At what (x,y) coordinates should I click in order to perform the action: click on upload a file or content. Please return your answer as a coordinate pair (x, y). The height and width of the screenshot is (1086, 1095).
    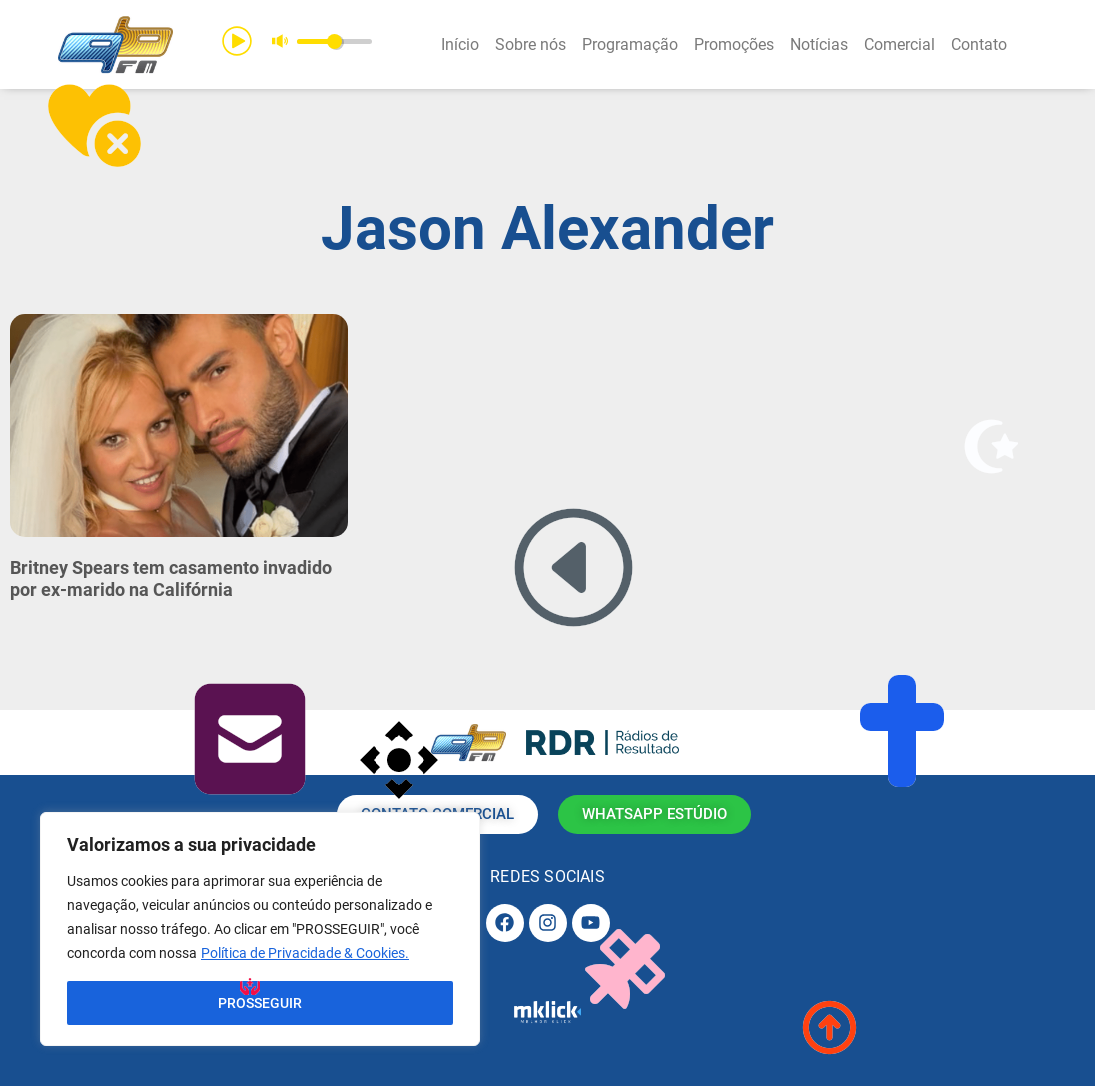
    Looking at the image, I should click on (829, 1027).